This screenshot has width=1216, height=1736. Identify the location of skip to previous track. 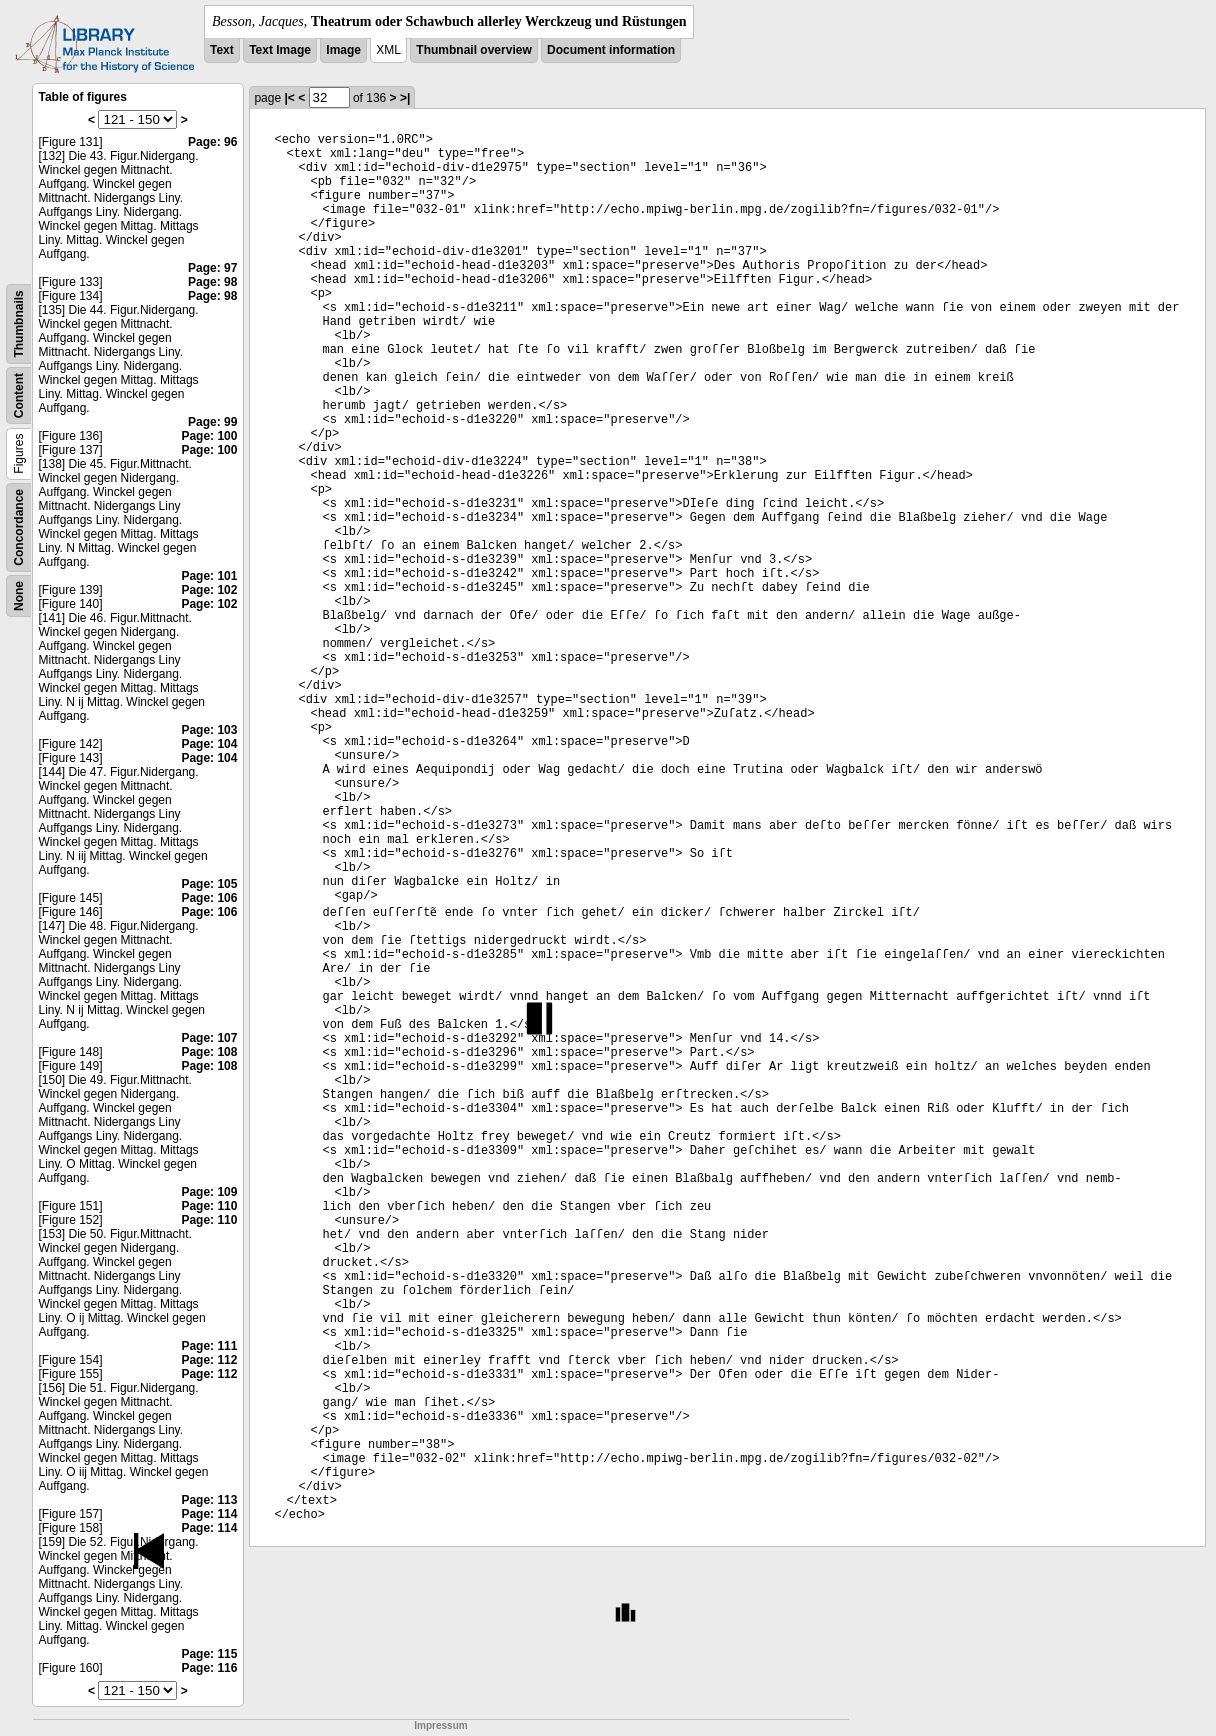
(149, 1551).